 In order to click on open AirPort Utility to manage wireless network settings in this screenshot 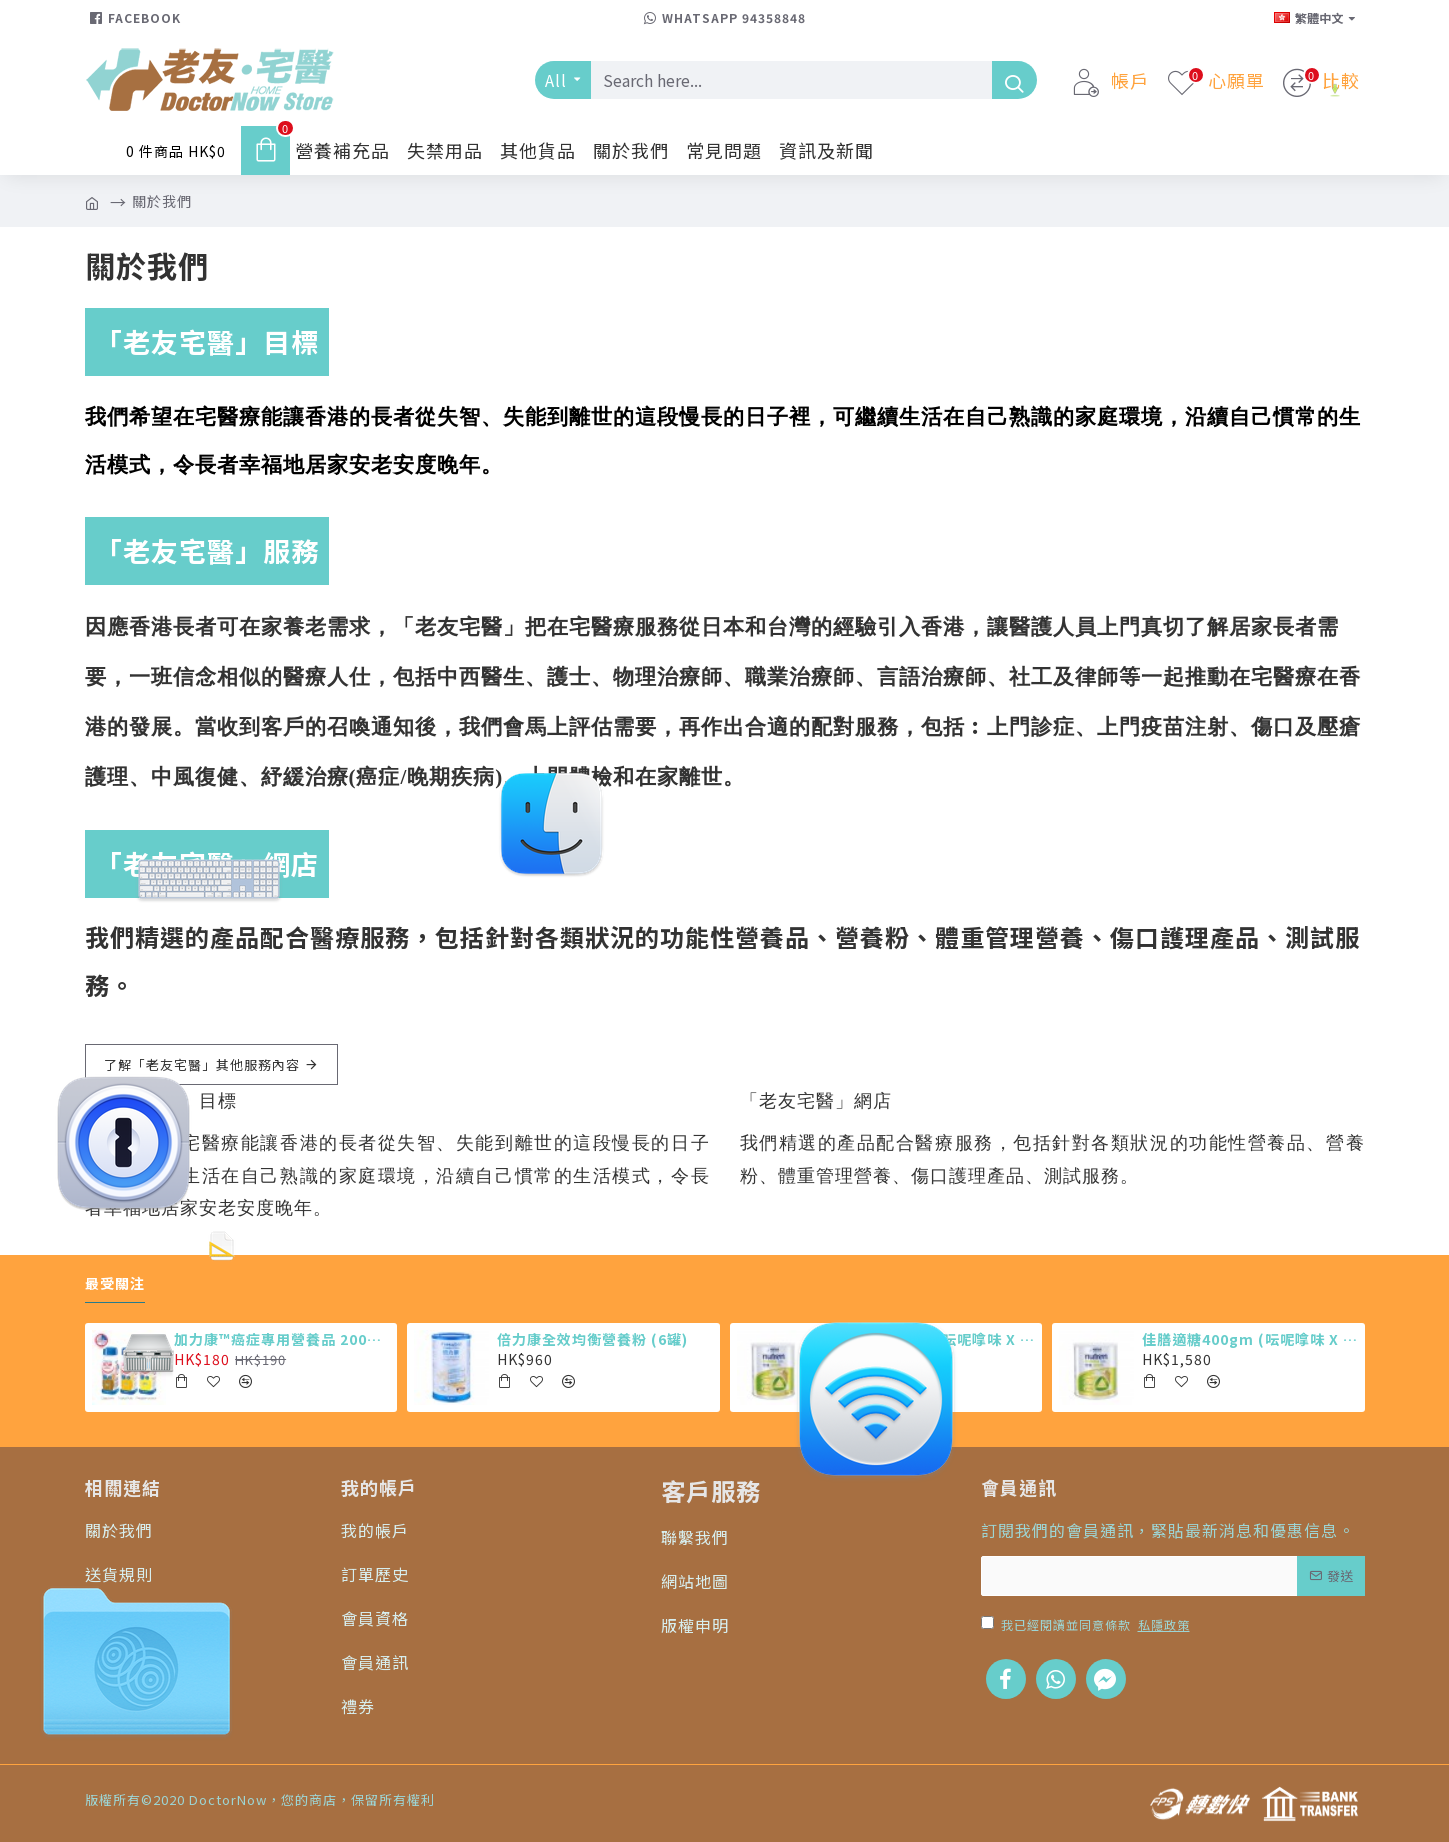, I will do `click(876, 1399)`.